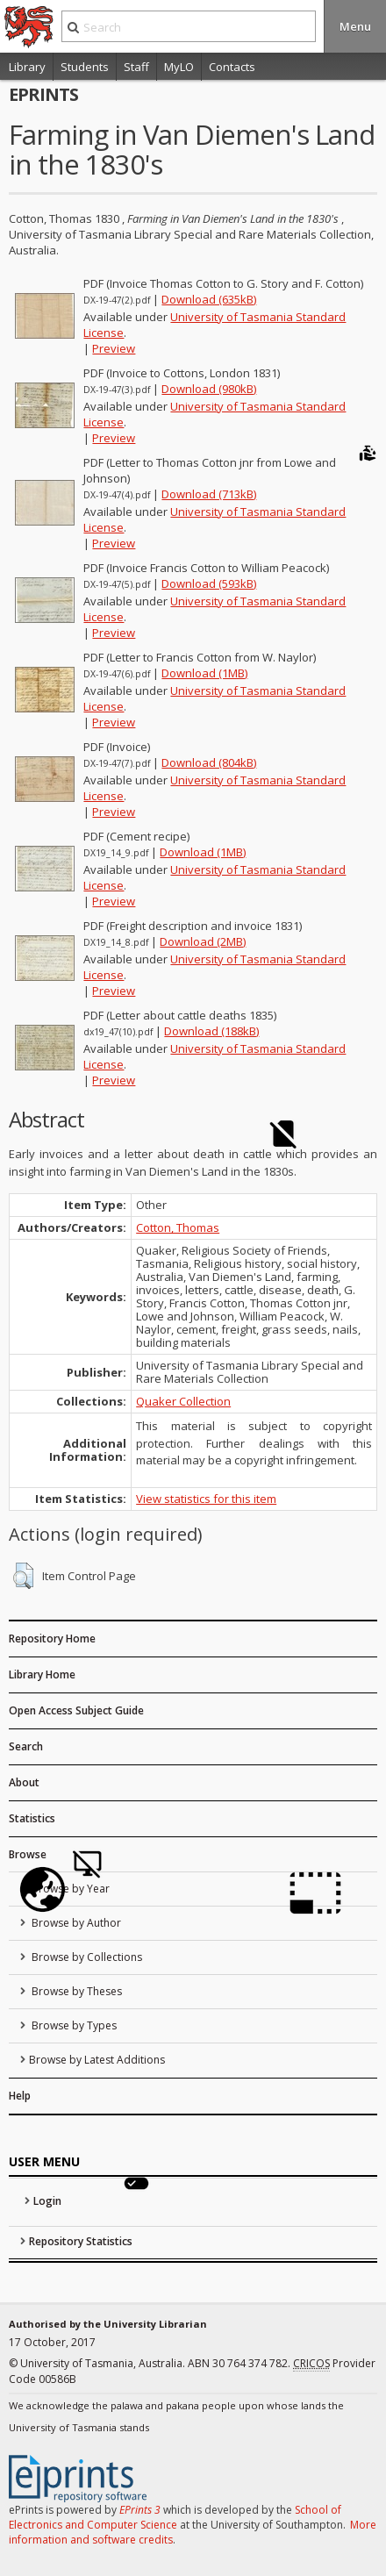  Describe the element at coordinates (42, 1889) in the screenshot. I see `view asia-australia region settings` at that location.